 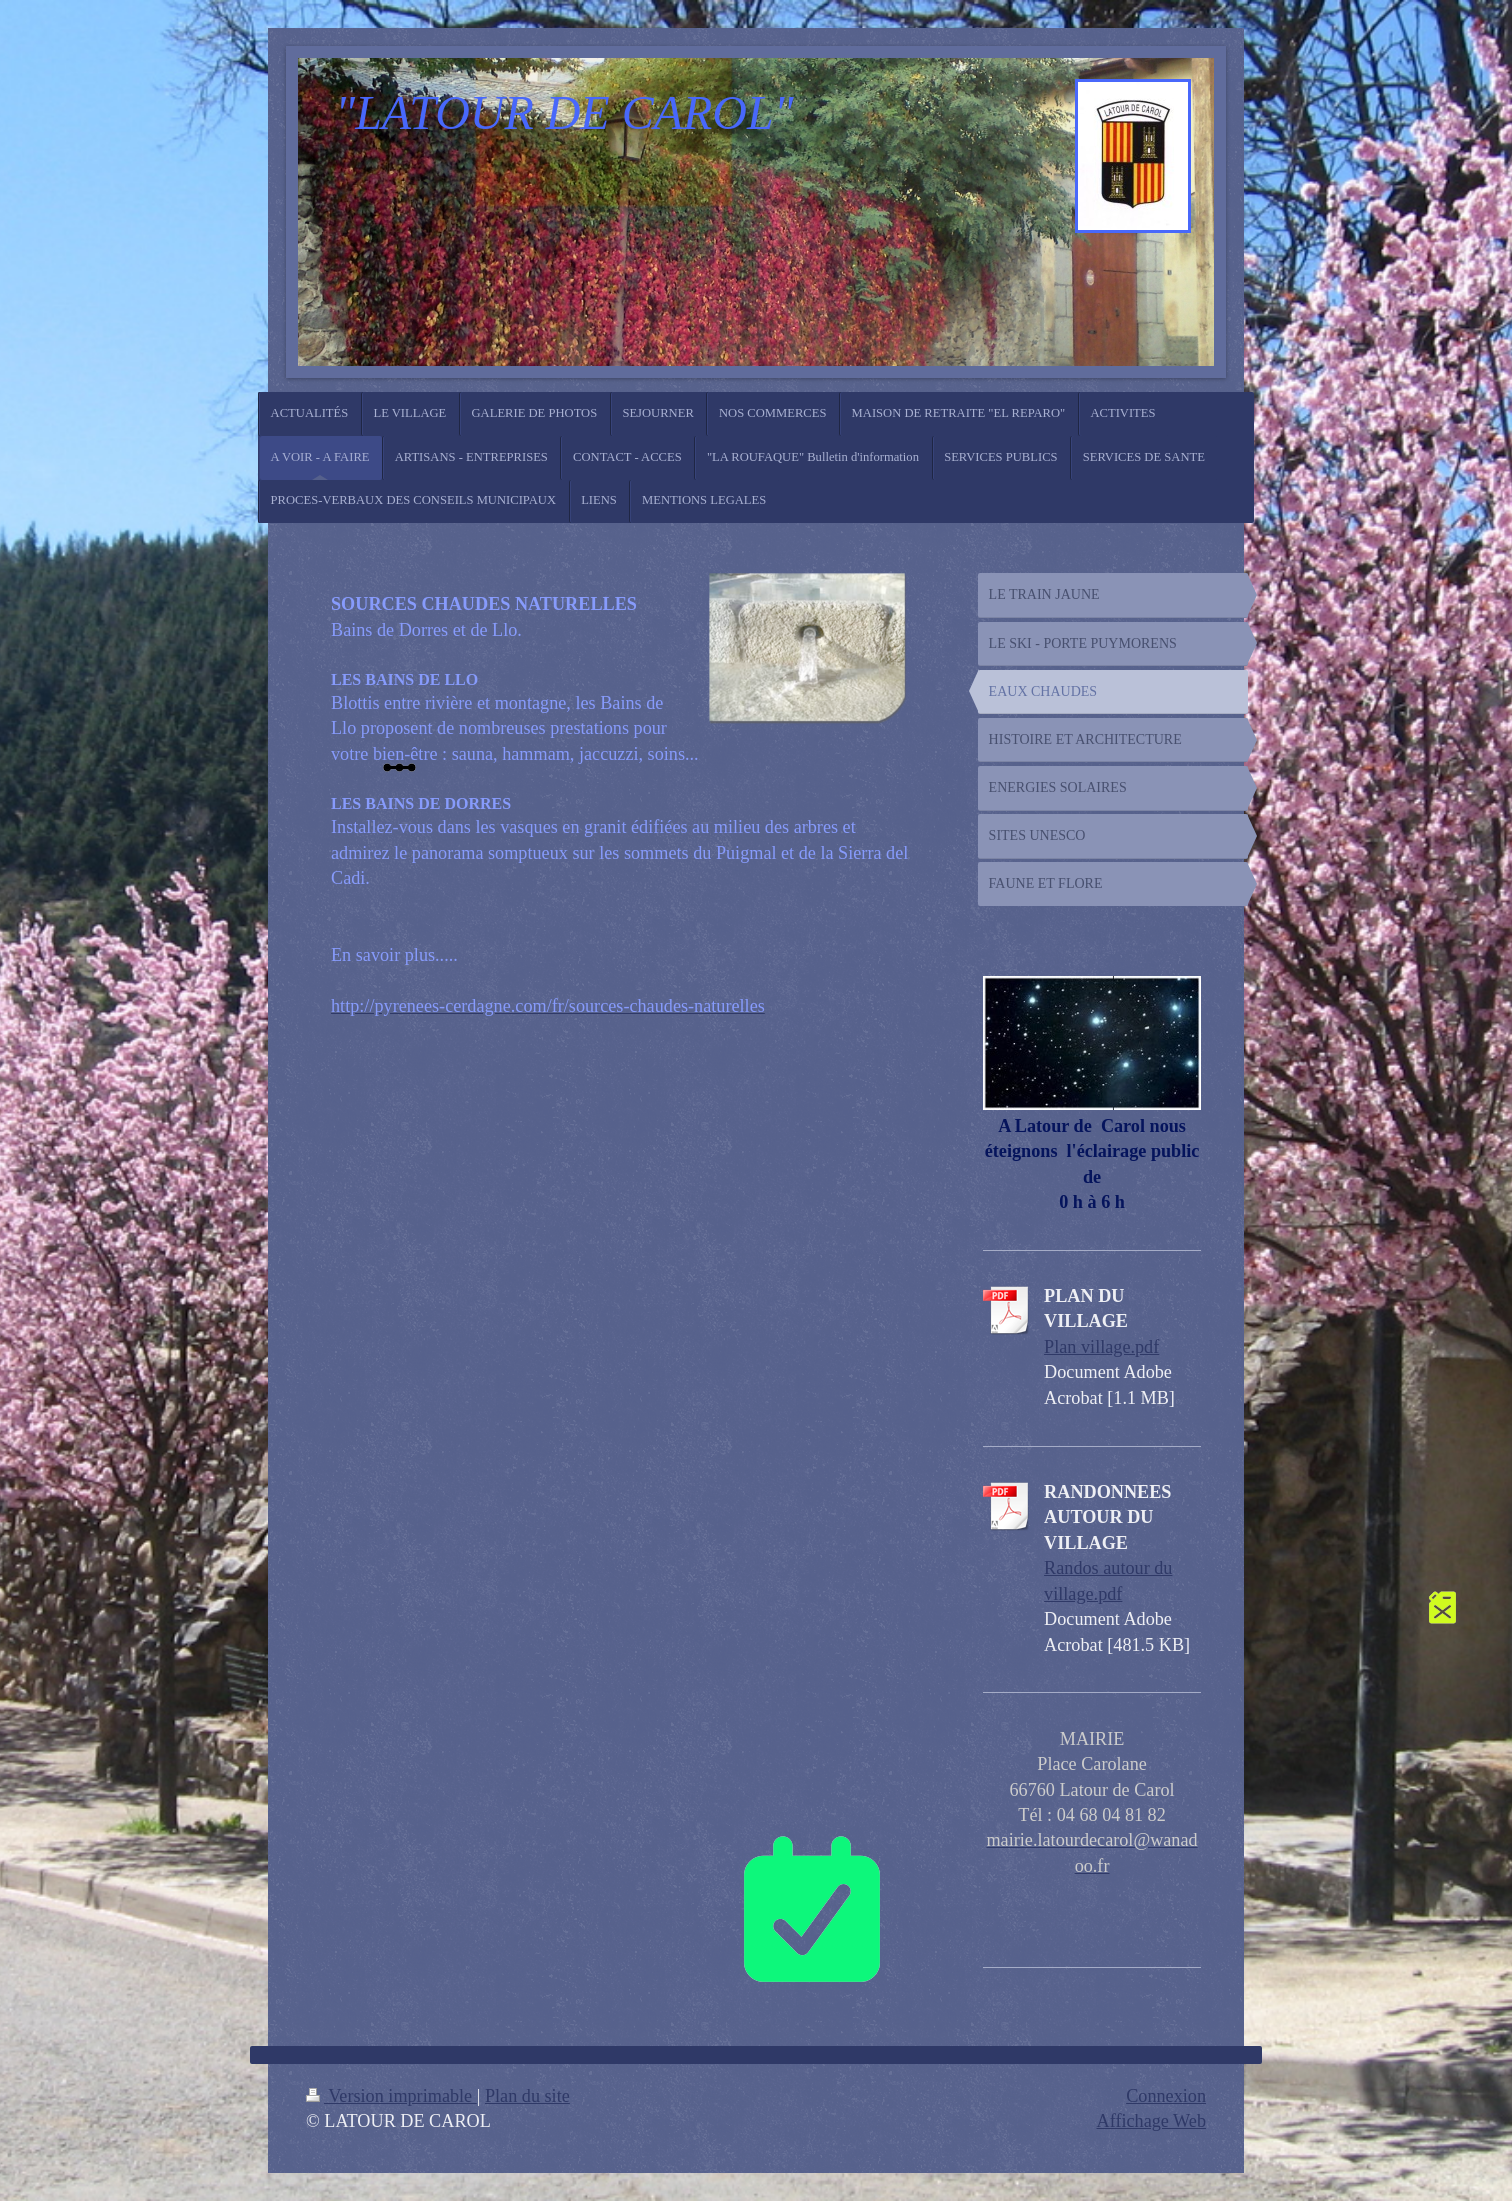 What do you see at coordinates (1442, 1607) in the screenshot?
I see `indicates fuel or gas station nearby` at bounding box center [1442, 1607].